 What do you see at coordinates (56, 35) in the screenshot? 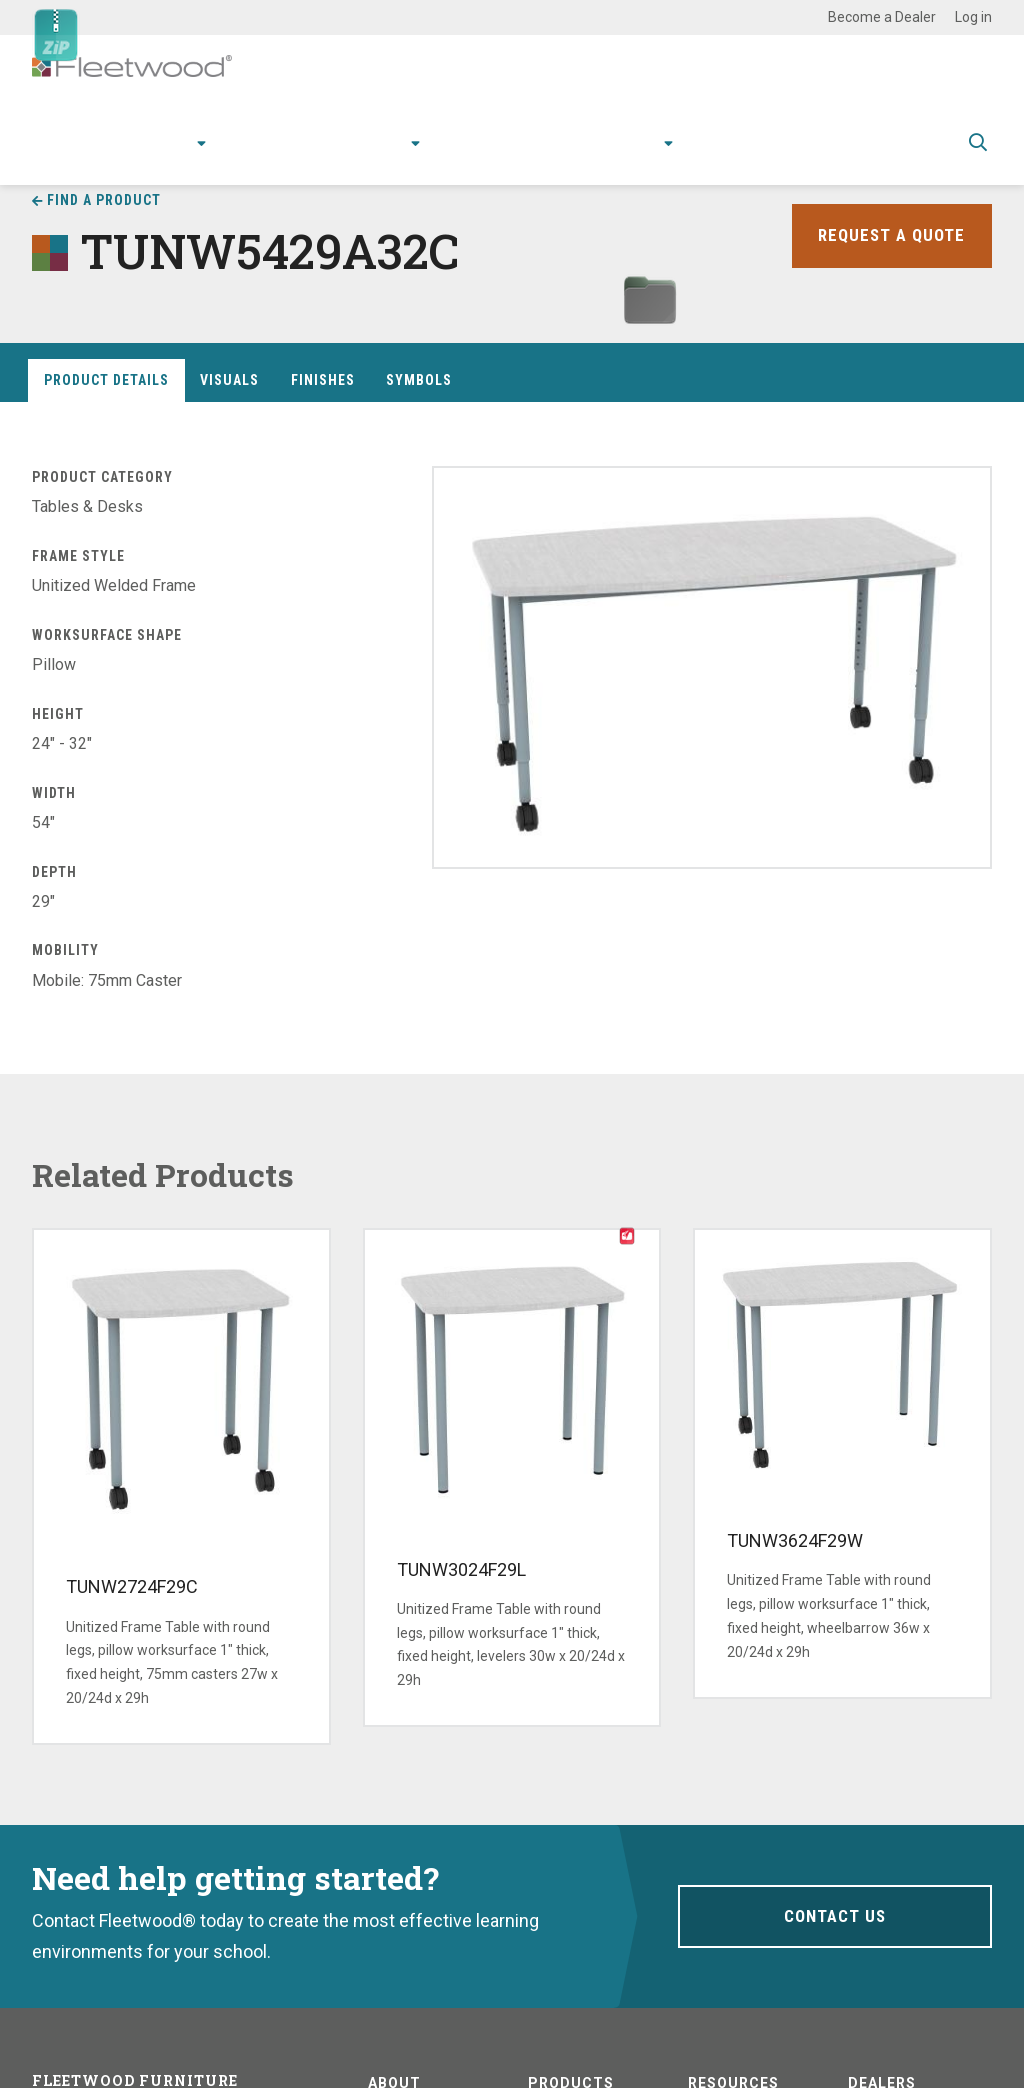
I see `open a compressed zip archive` at bounding box center [56, 35].